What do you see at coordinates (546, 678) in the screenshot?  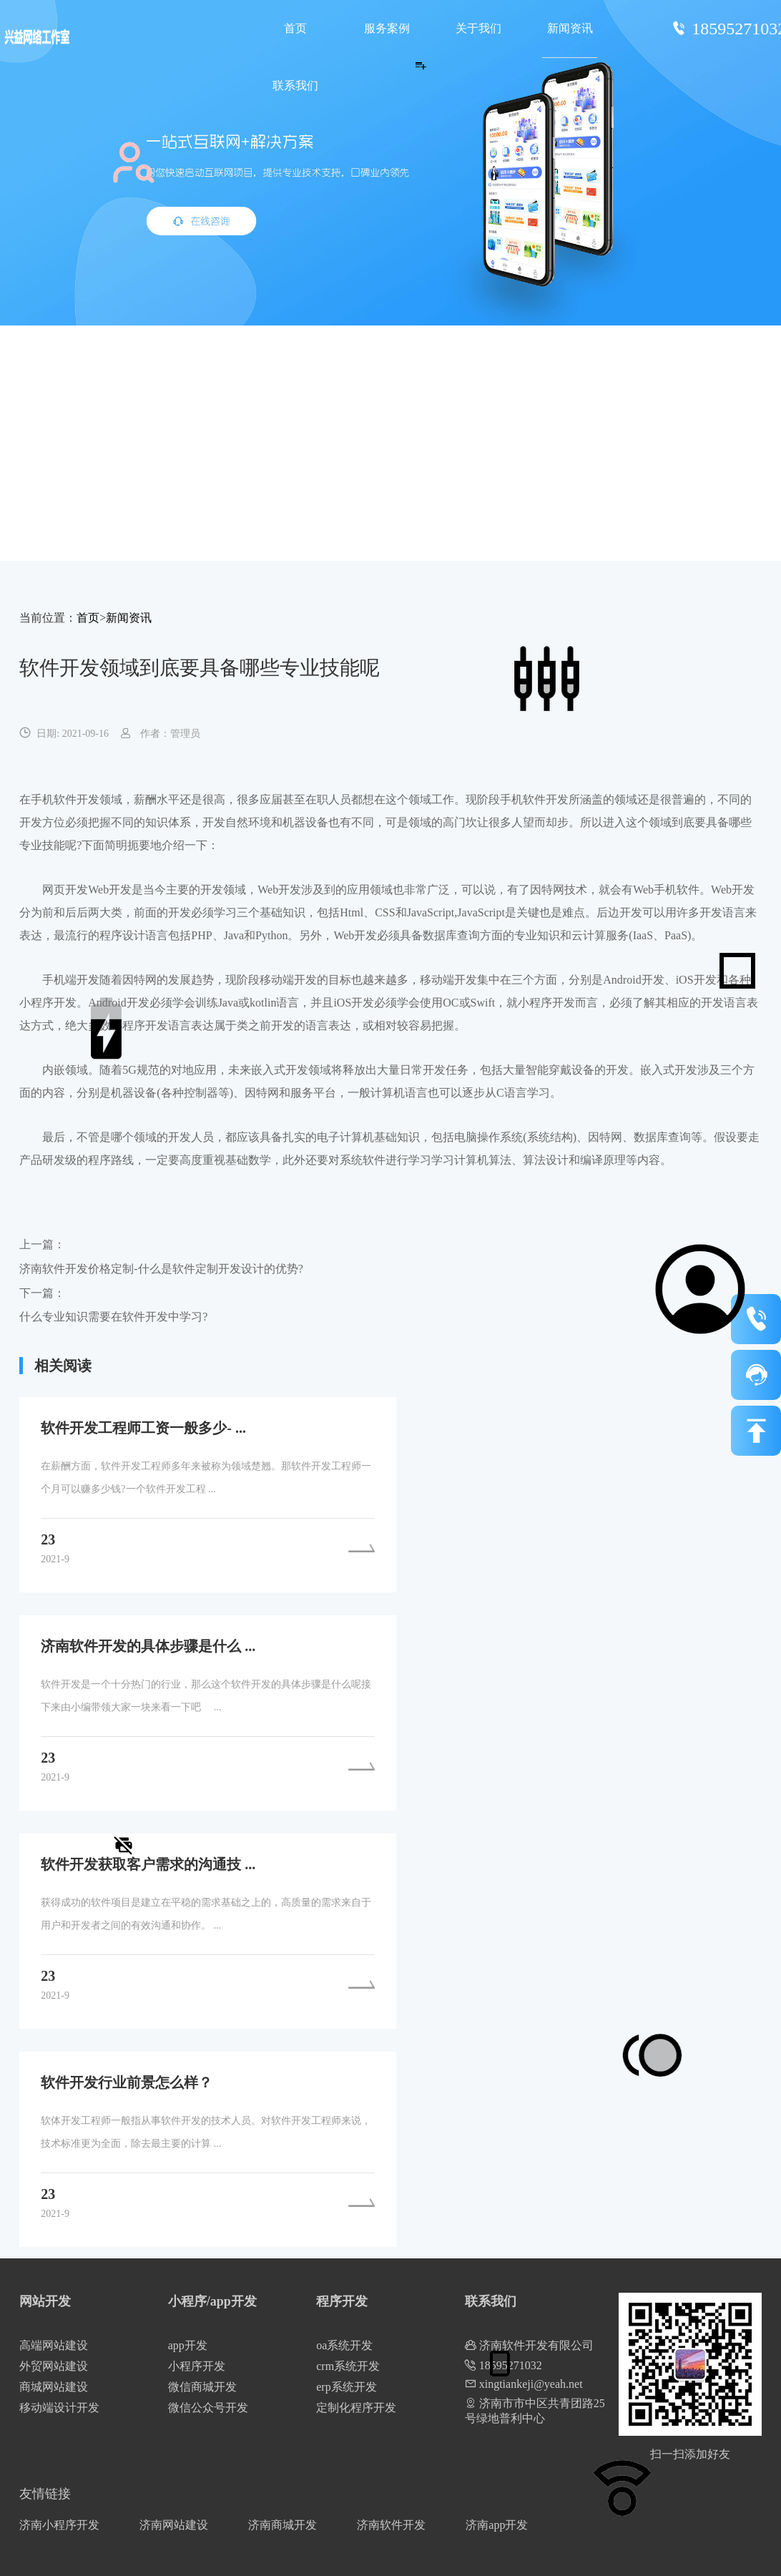 I see `configure audio/video input settings` at bounding box center [546, 678].